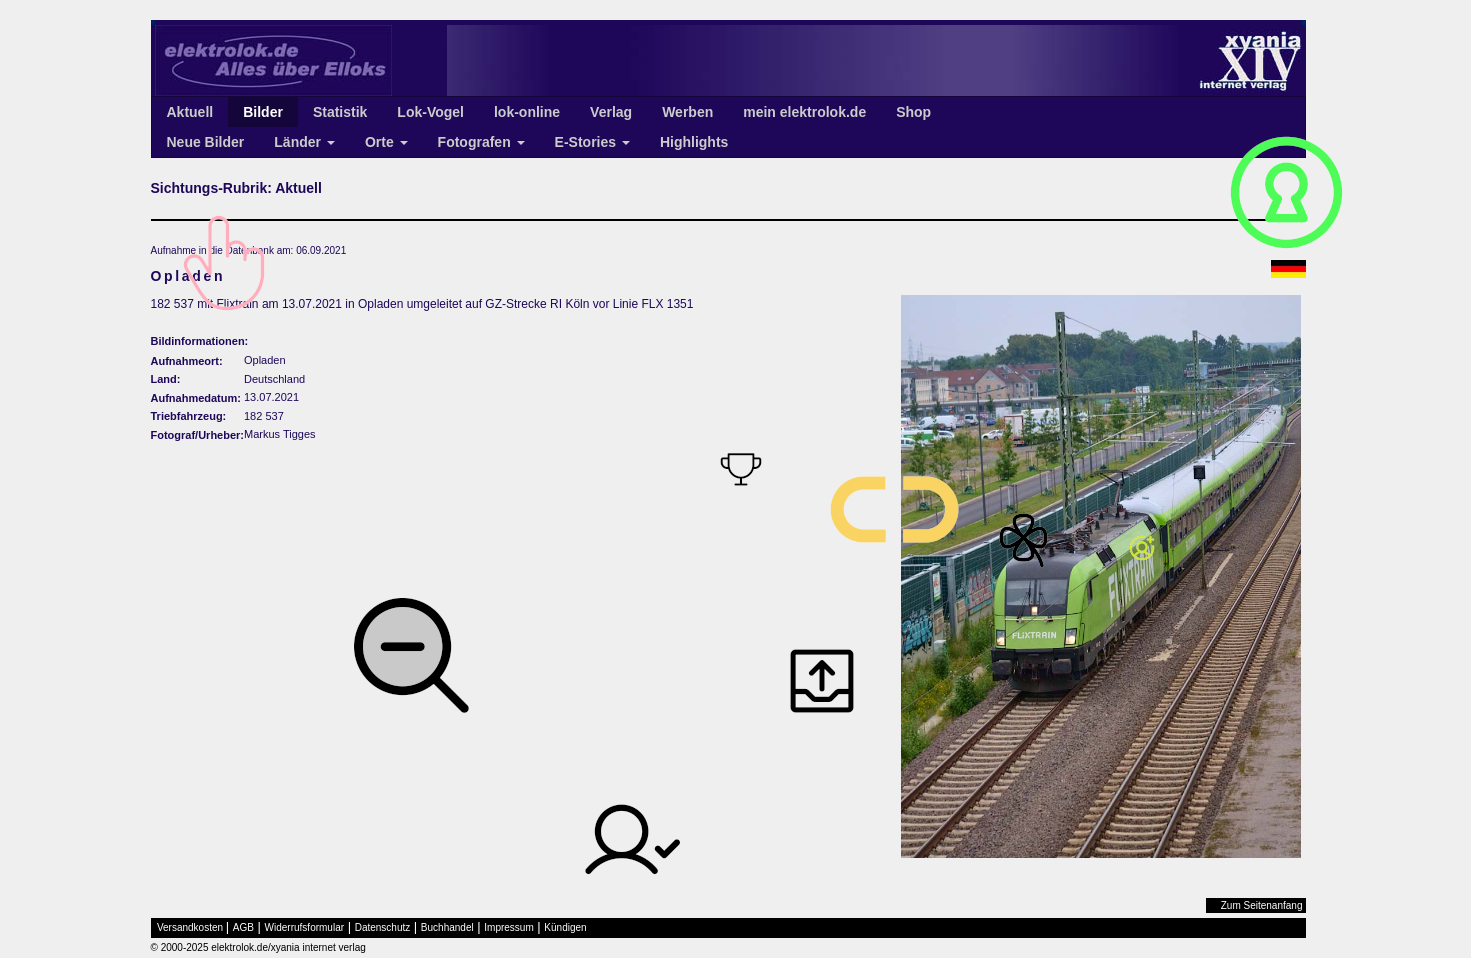  What do you see at coordinates (894, 509) in the screenshot?
I see `disconnect or remove a linked account` at bounding box center [894, 509].